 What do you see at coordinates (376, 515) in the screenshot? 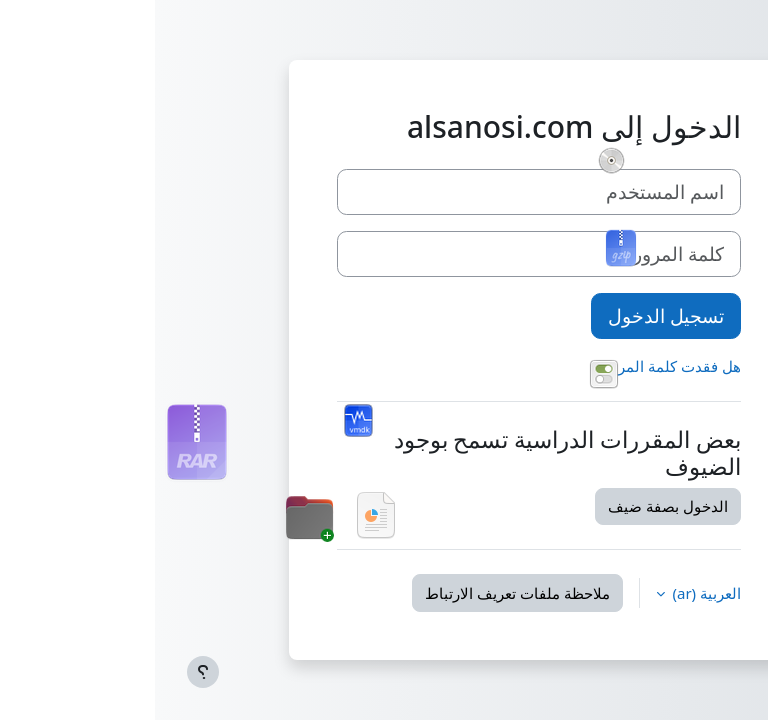
I see `open a presentation file` at bounding box center [376, 515].